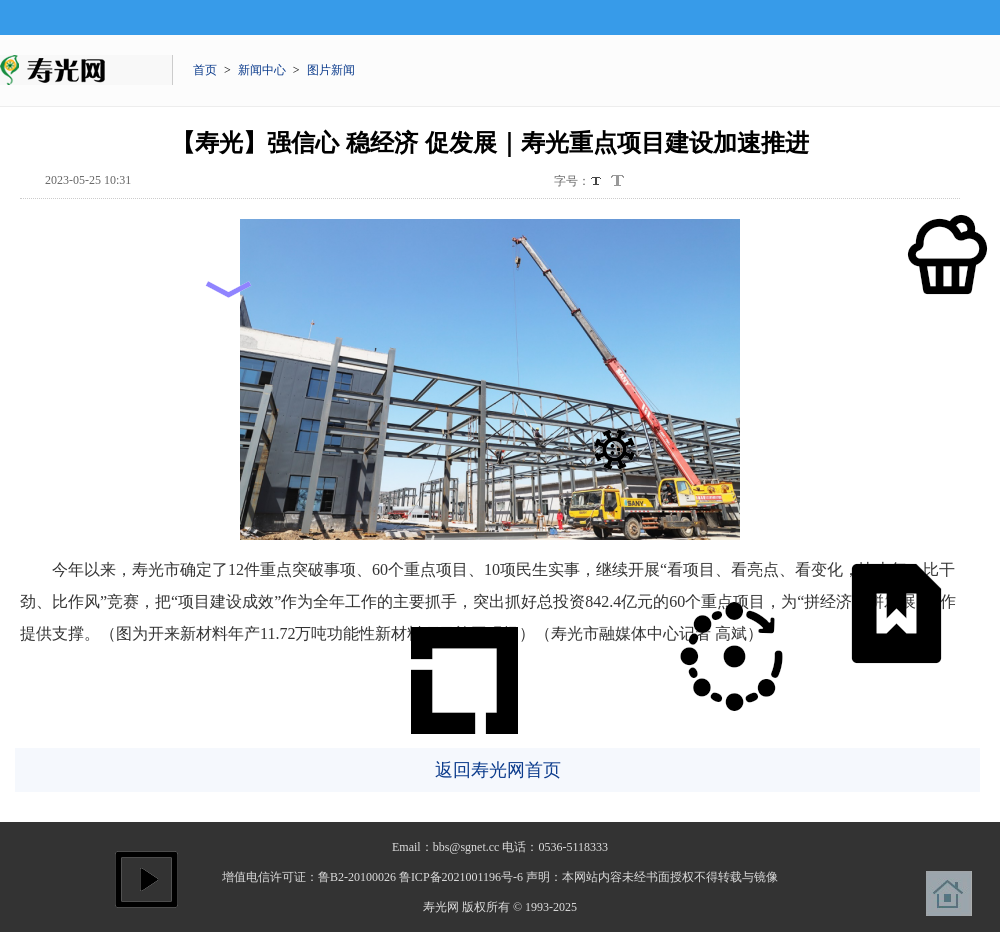  Describe the element at coordinates (464, 680) in the screenshot. I see `linux foundation logo` at that location.